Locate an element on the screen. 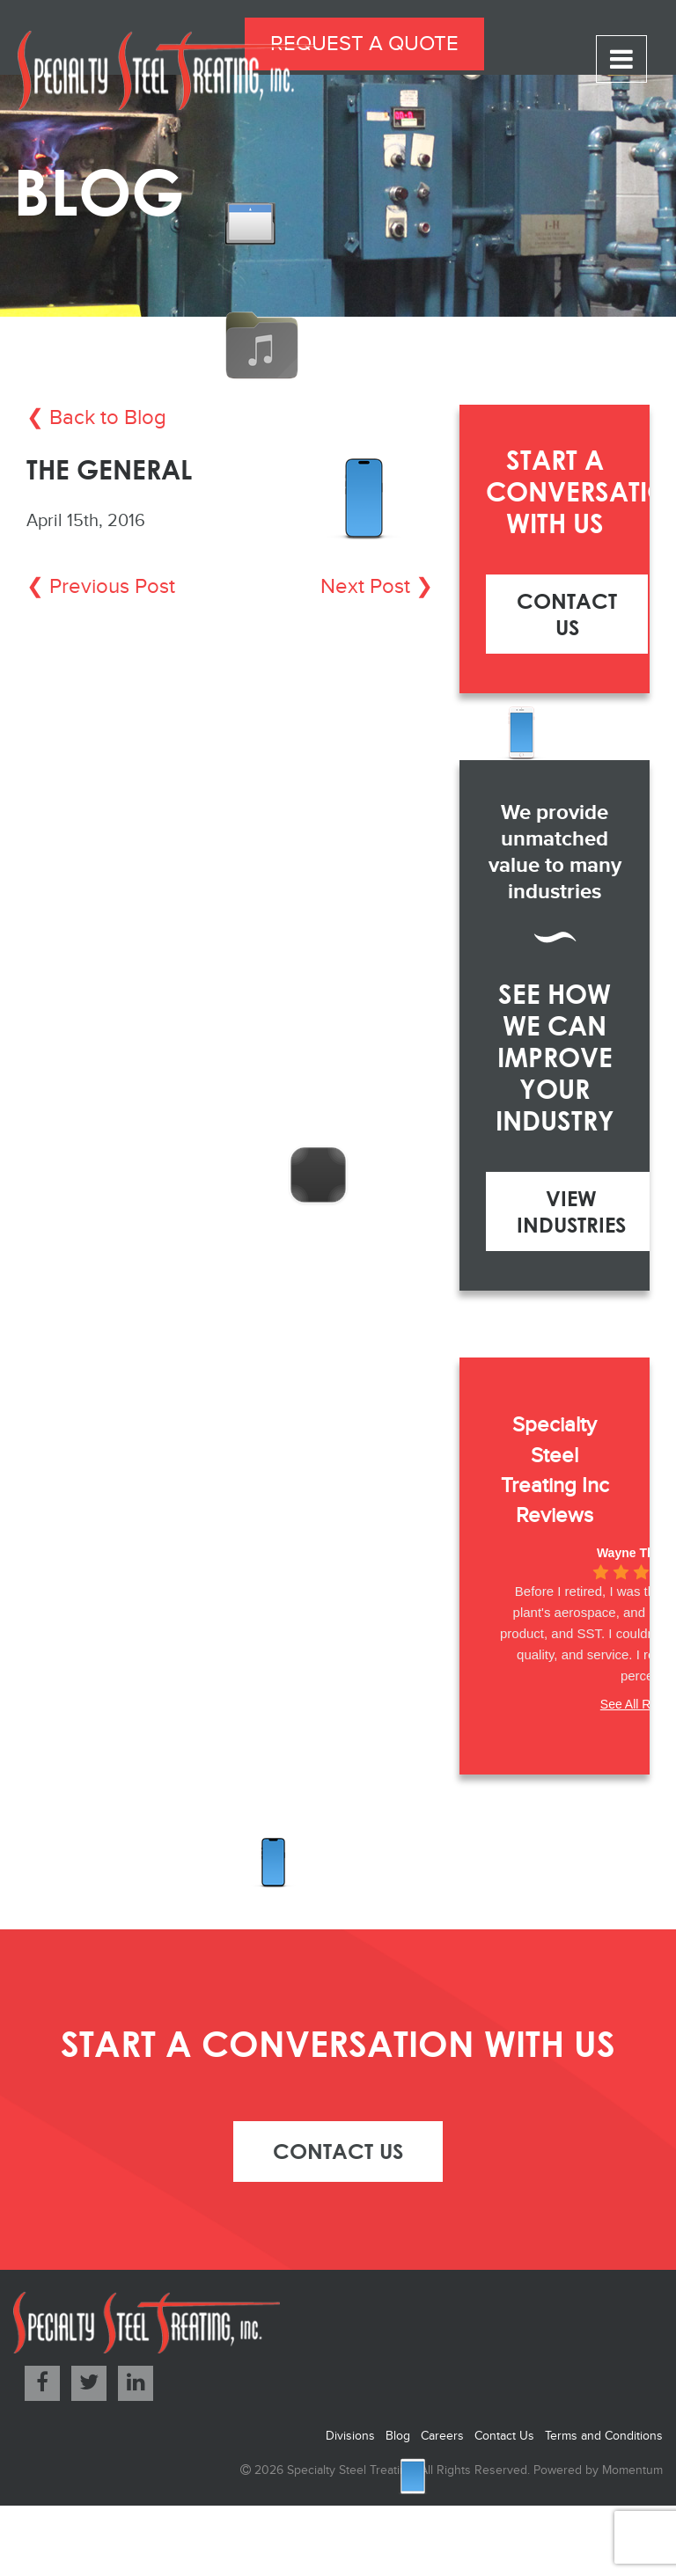 The height and width of the screenshot is (2576, 676). iPad Air 3 with cellular connectivity is located at coordinates (413, 2477).